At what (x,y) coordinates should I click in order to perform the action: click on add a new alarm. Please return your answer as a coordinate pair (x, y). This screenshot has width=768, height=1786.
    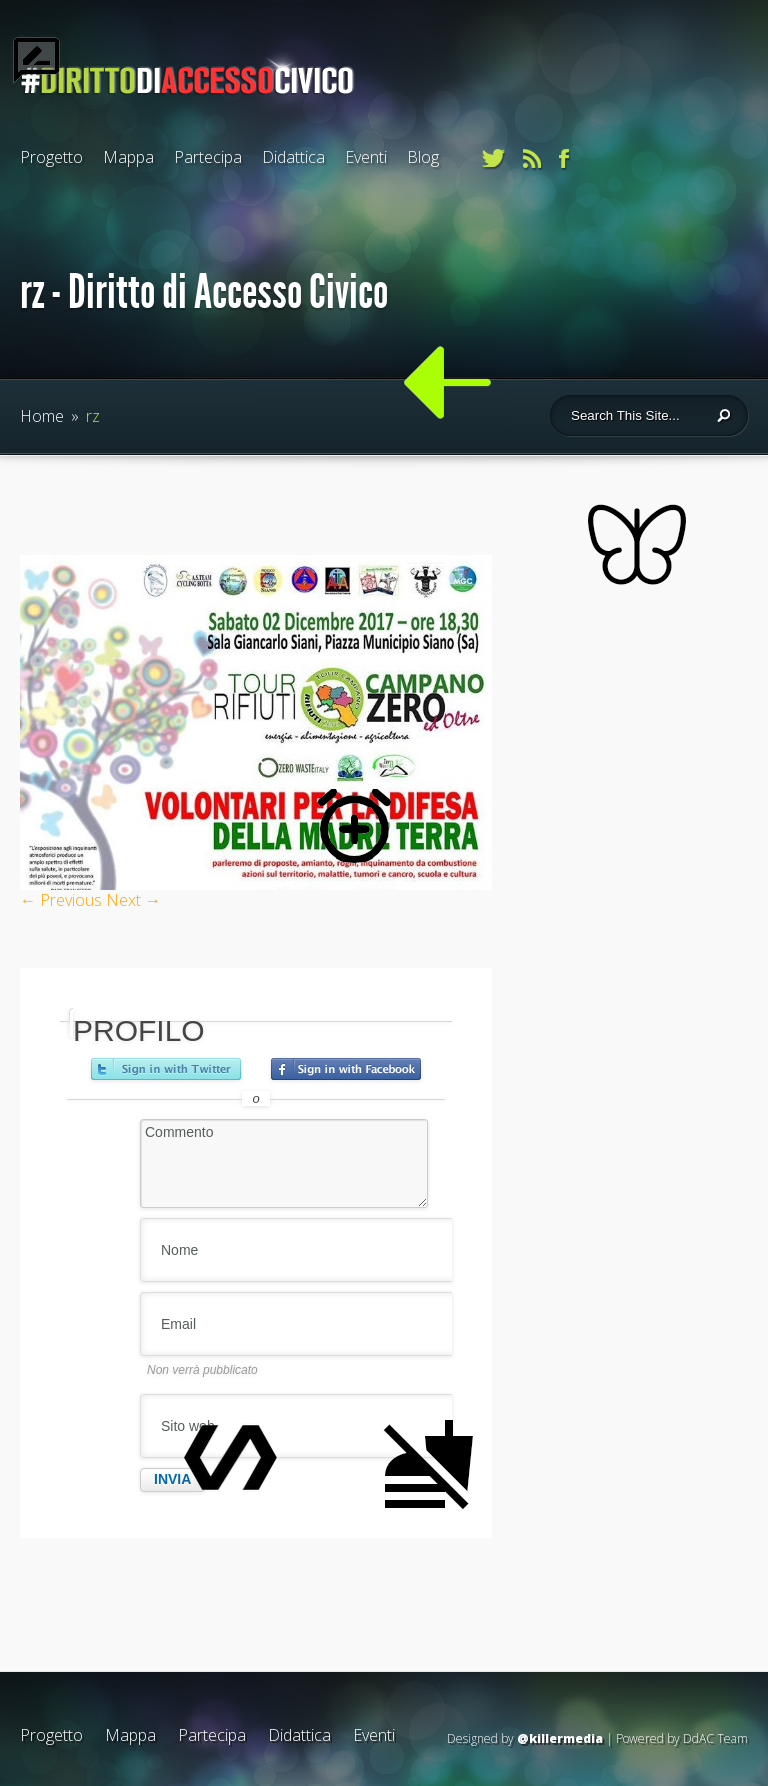
    Looking at the image, I should click on (354, 825).